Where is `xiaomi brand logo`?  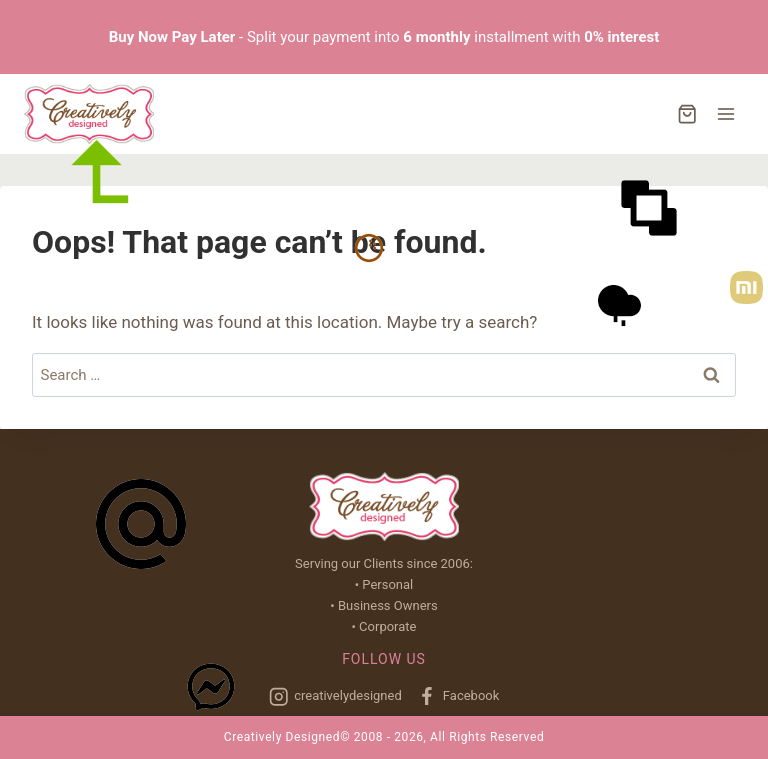 xiaomi brand logo is located at coordinates (746, 287).